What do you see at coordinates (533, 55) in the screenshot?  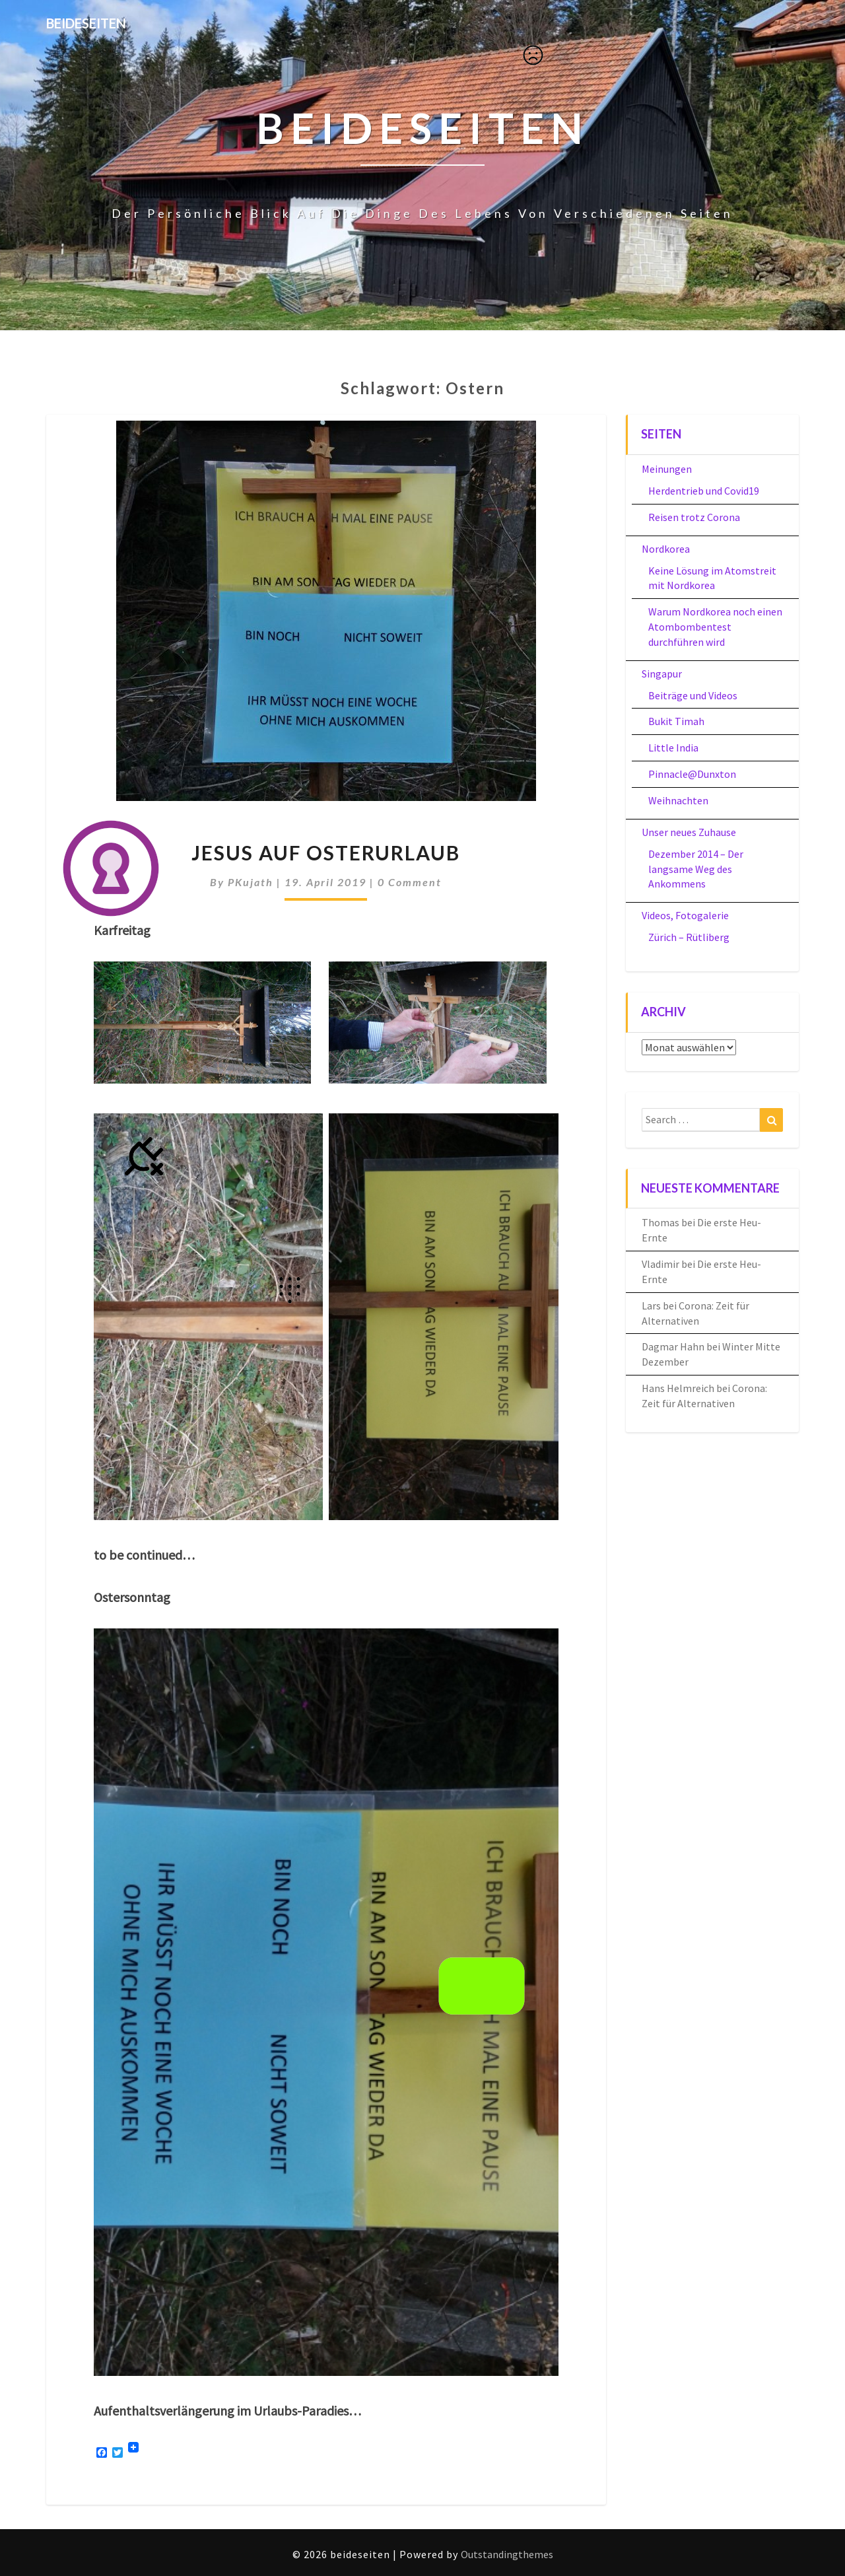 I see `indicate negative feedback or dissatisfaction` at bounding box center [533, 55].